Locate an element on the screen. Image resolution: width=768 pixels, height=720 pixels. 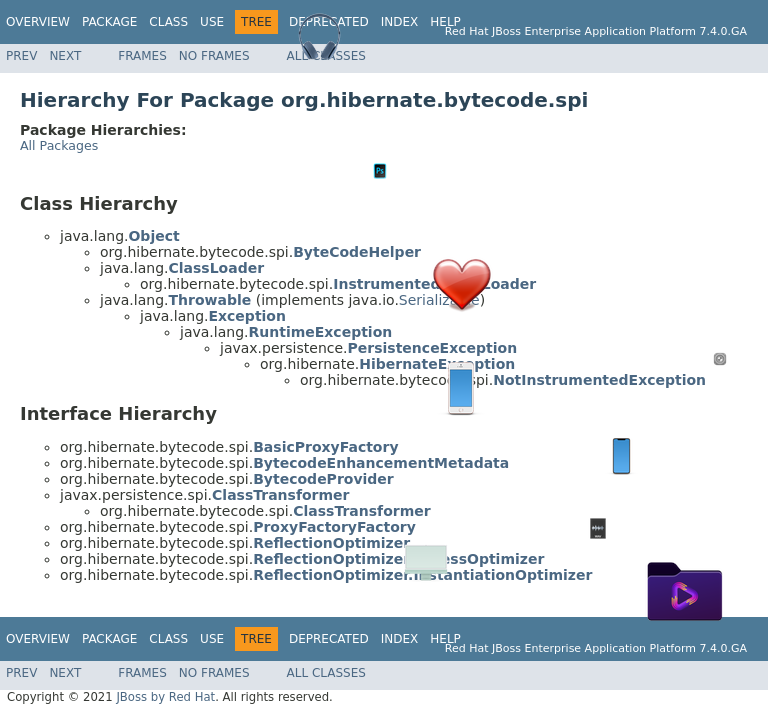
open the camera app is located at coordinates (720, 359).